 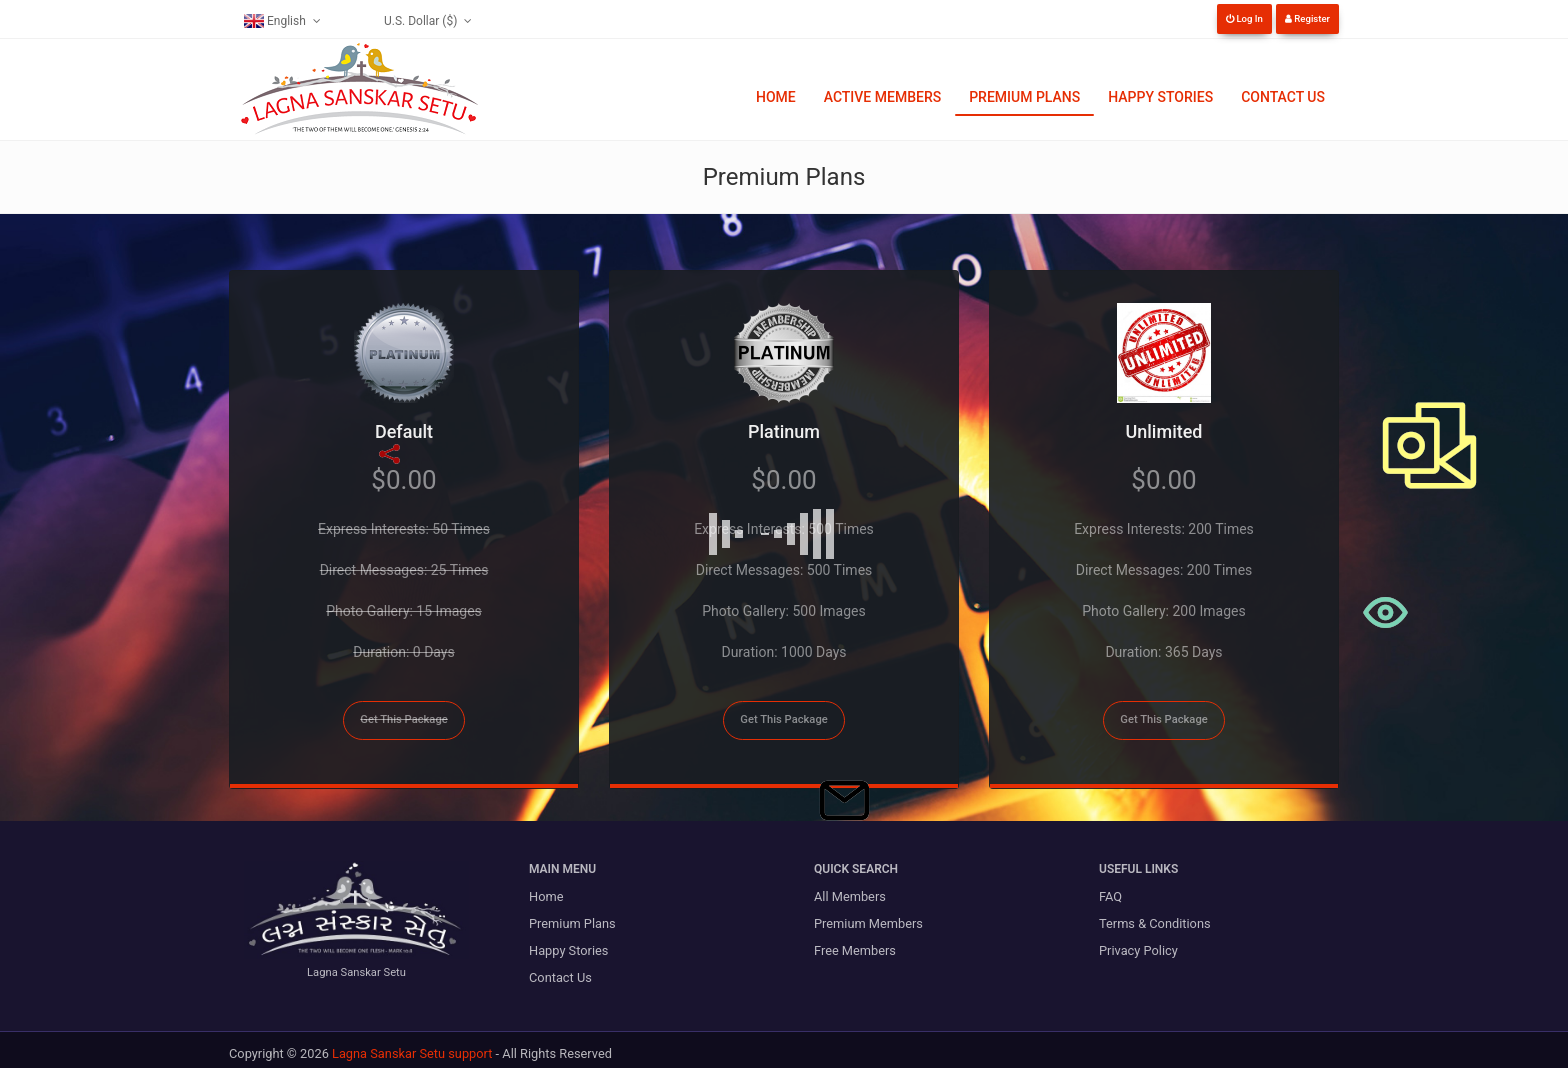 What do you see at coordinates (844, 800) in the screenshot?
I see `open your email inbox` at bounding box center [844, 800].